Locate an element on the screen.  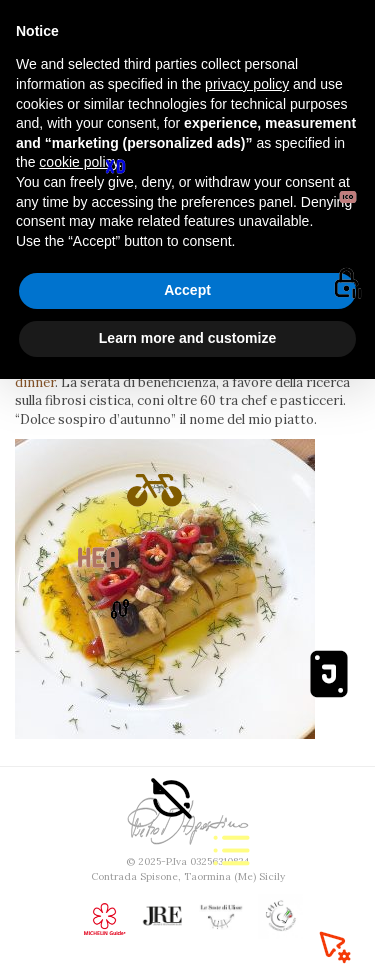
indicates HTTP HEAD request method is located at coordinates (98, 557).